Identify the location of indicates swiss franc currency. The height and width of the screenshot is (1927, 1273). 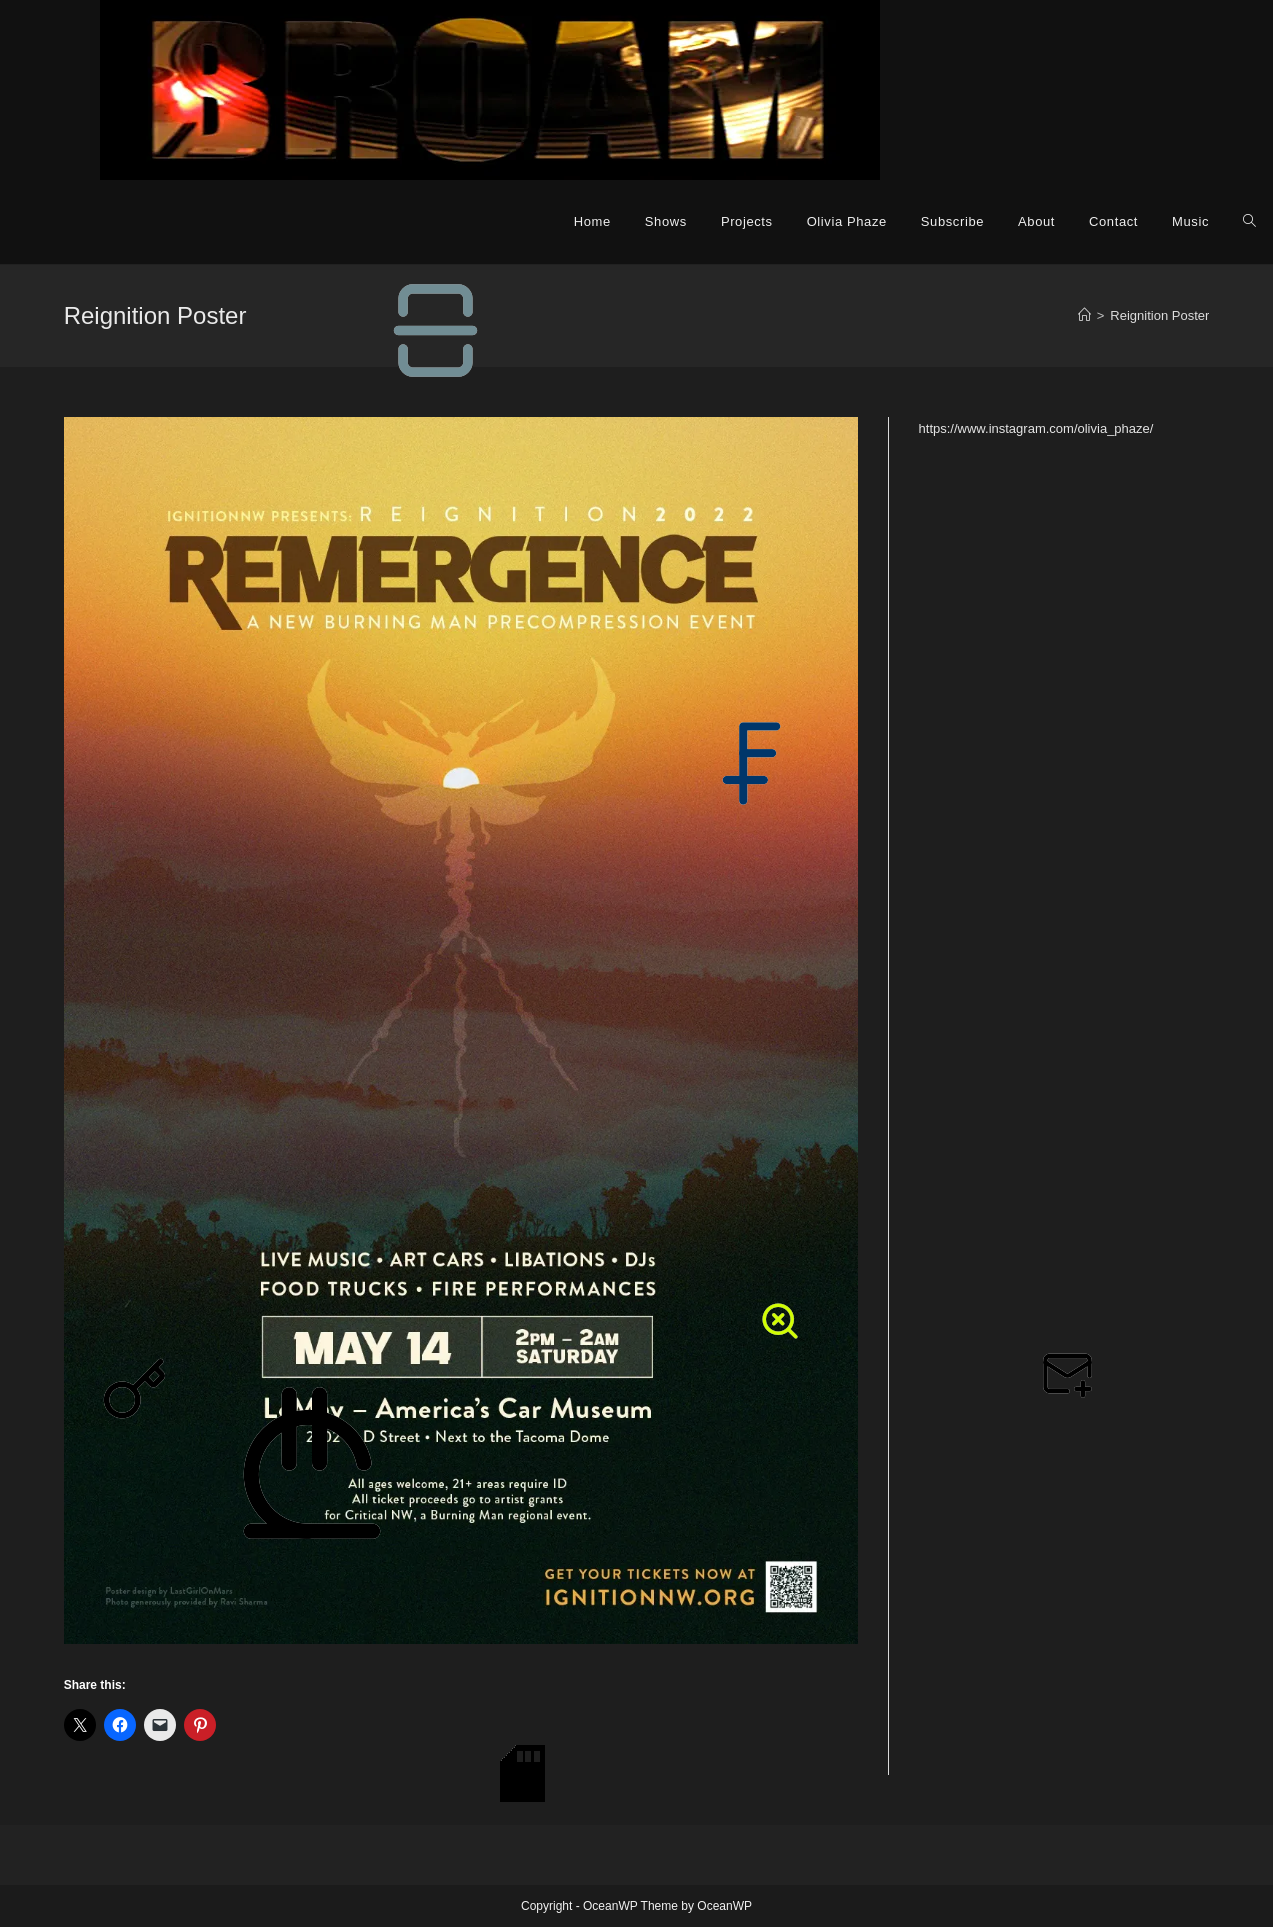
(751, 763).